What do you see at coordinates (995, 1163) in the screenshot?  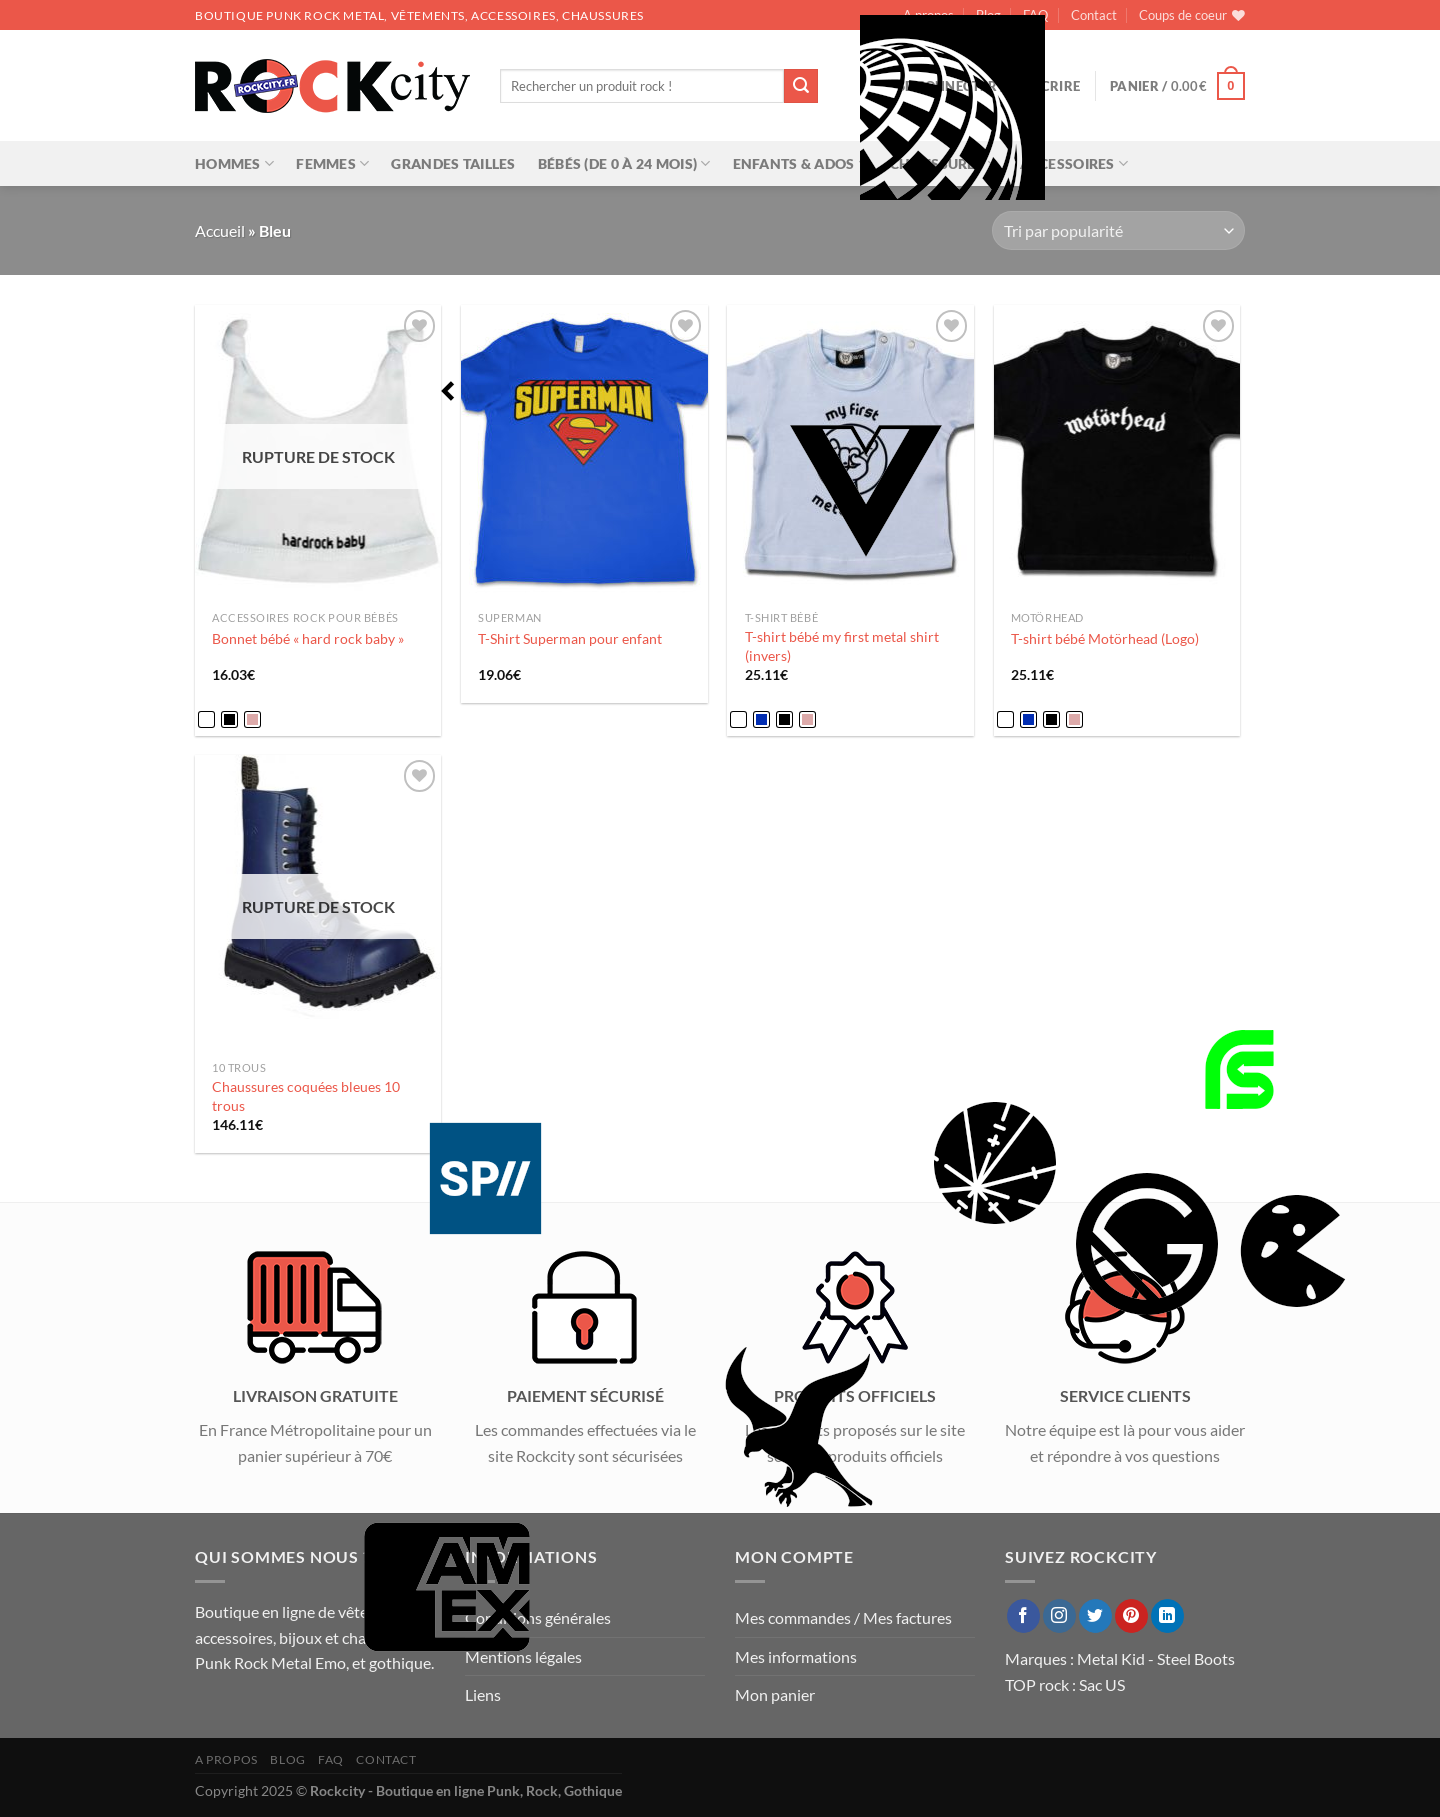 I see `visit the Ex Ordo website or platform` at bounding box center [995, 1163].